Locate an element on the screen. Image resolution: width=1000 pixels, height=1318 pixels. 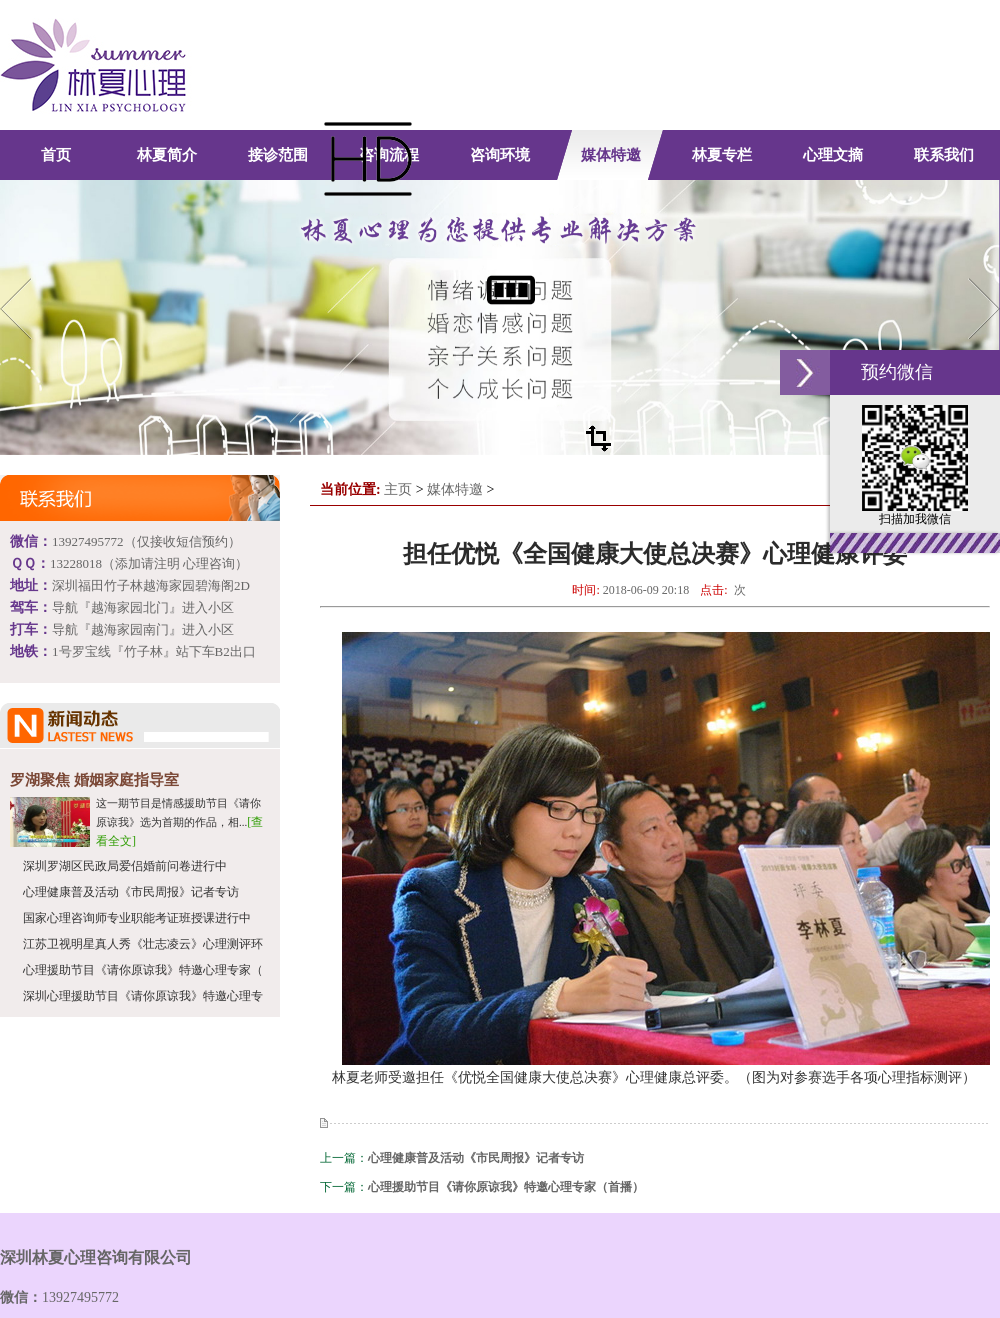
switch to high-definition video quality is located at coordinates (368, 159).